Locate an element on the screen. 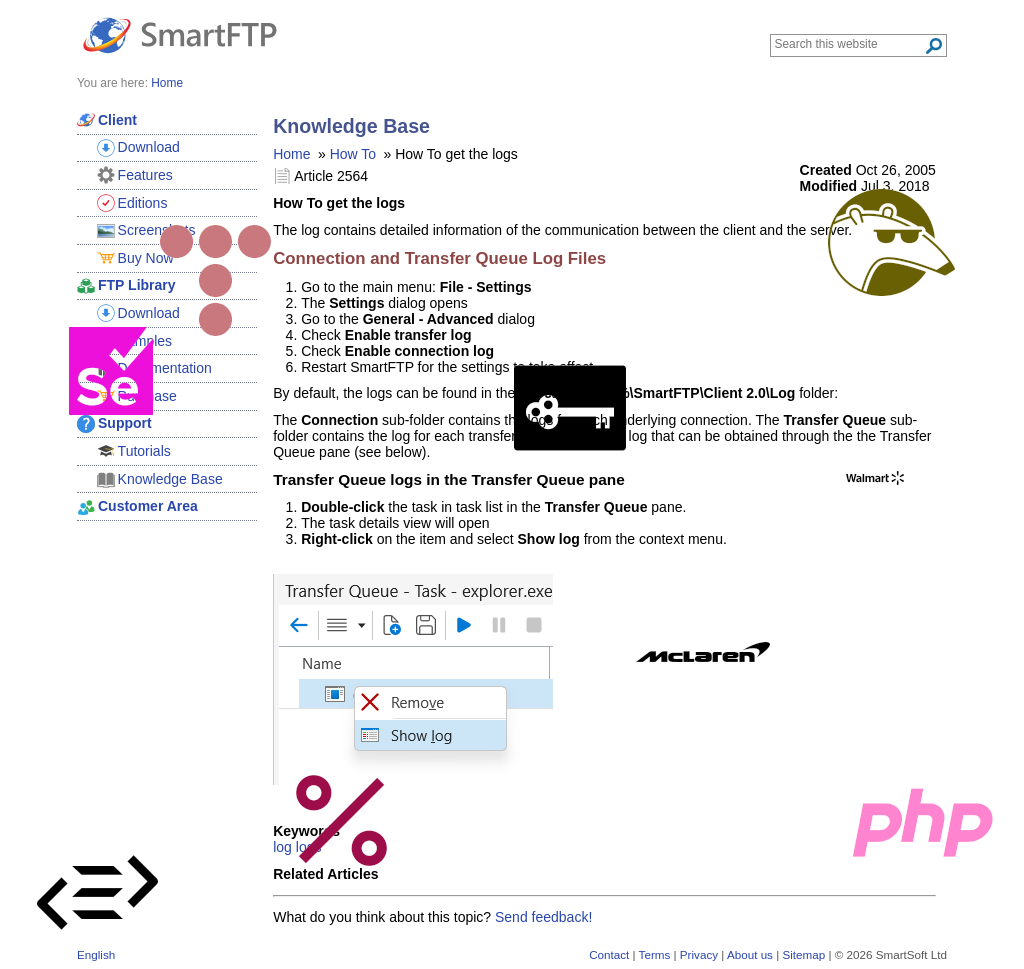 Image resolution: width=1024 pixels, height=969 pixels. telefonica brand logo is located at coordinates (215, 280).